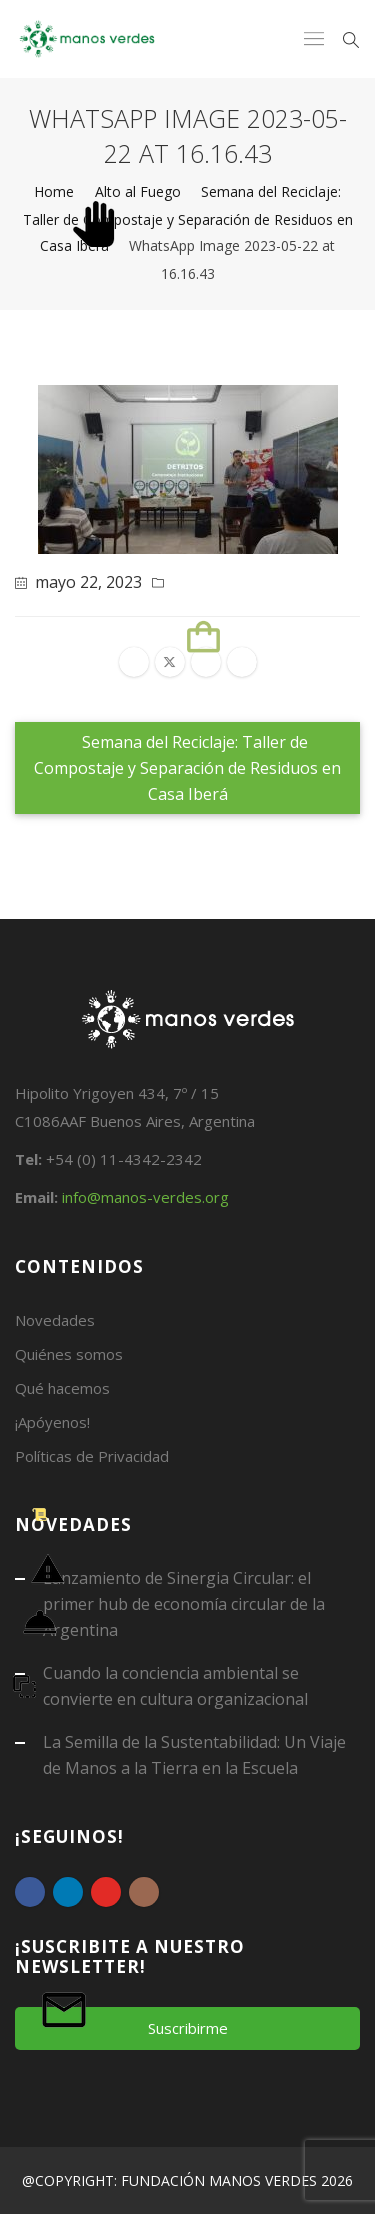 This screenshot has height=2214, width=375. Describe the element at coordinates (40, 1622) in the screenshot. I see `request room service or hotel amenities` at that location.